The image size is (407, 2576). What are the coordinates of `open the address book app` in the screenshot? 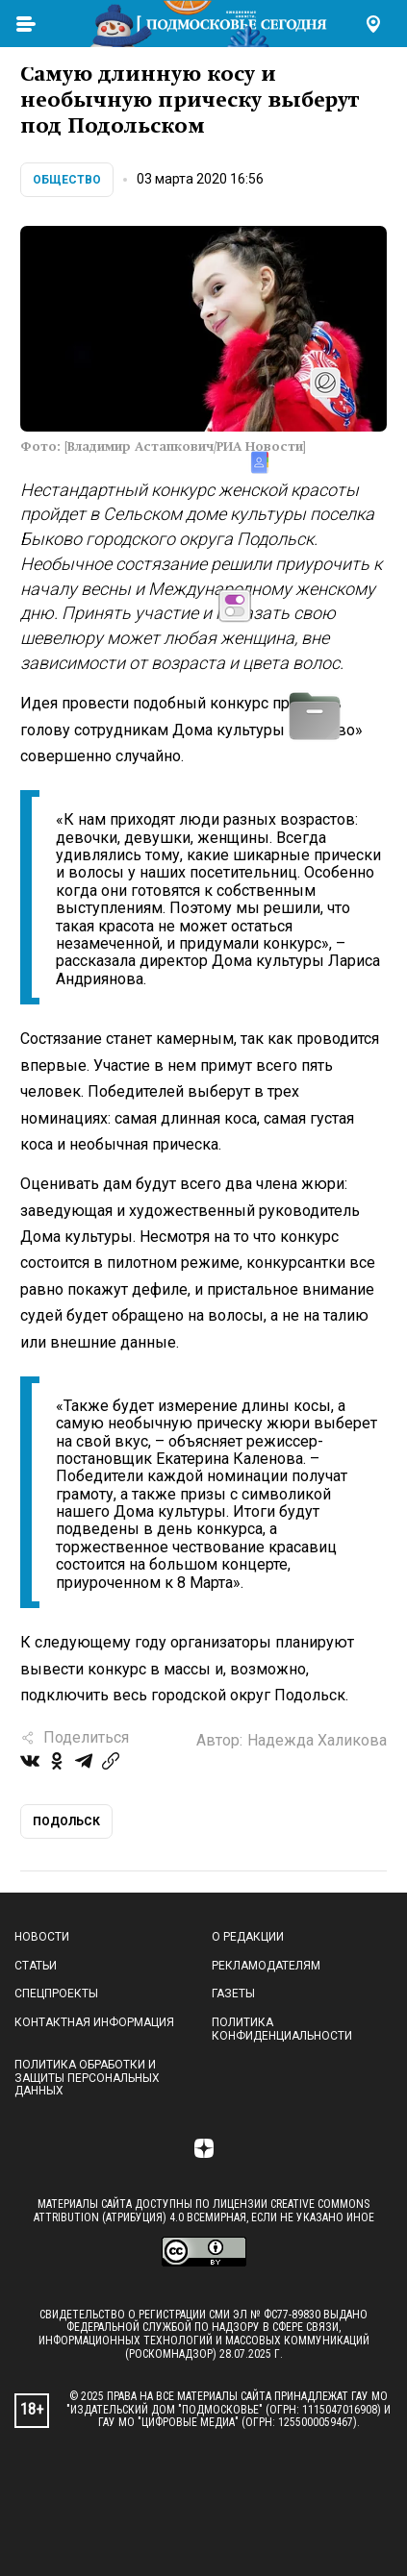 It's located at (260, 462).